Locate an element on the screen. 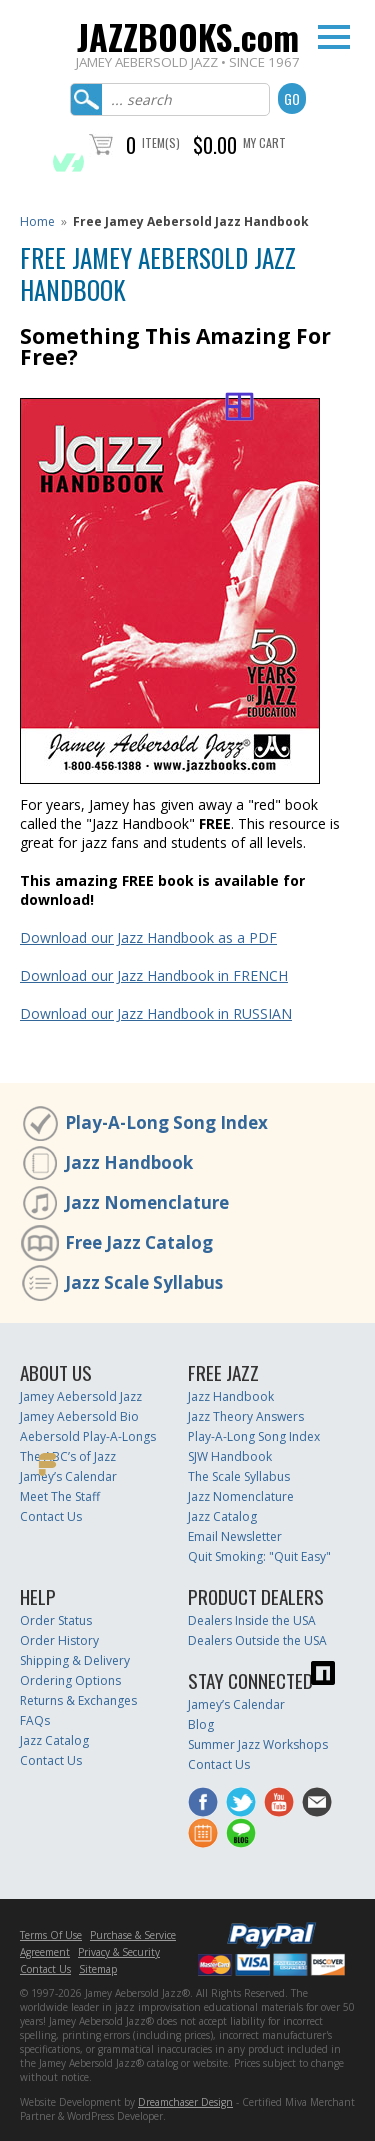 Image resolution: width=375 pixels, height=2141 pixels. npm package manager logo is located at coordinates (323, 1673).